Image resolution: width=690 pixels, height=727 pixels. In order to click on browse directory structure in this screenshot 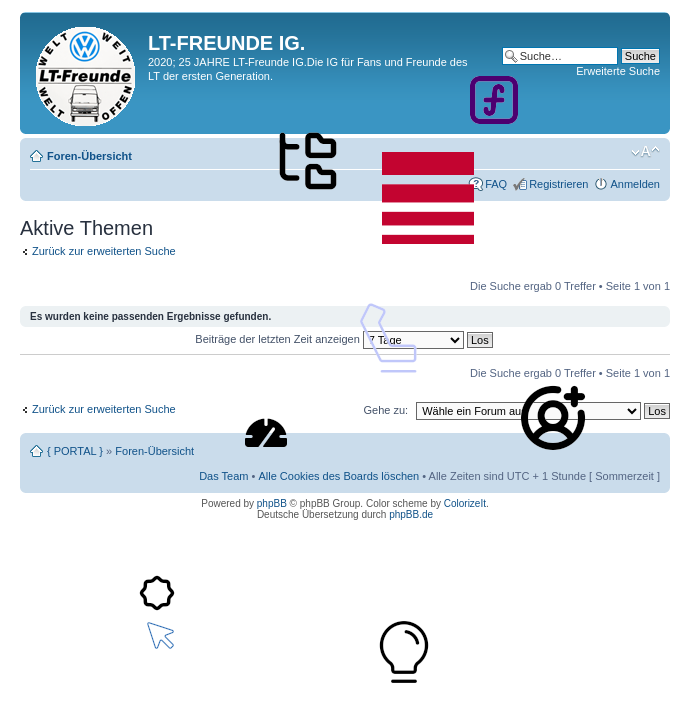, I will do `click(308, 161)`.